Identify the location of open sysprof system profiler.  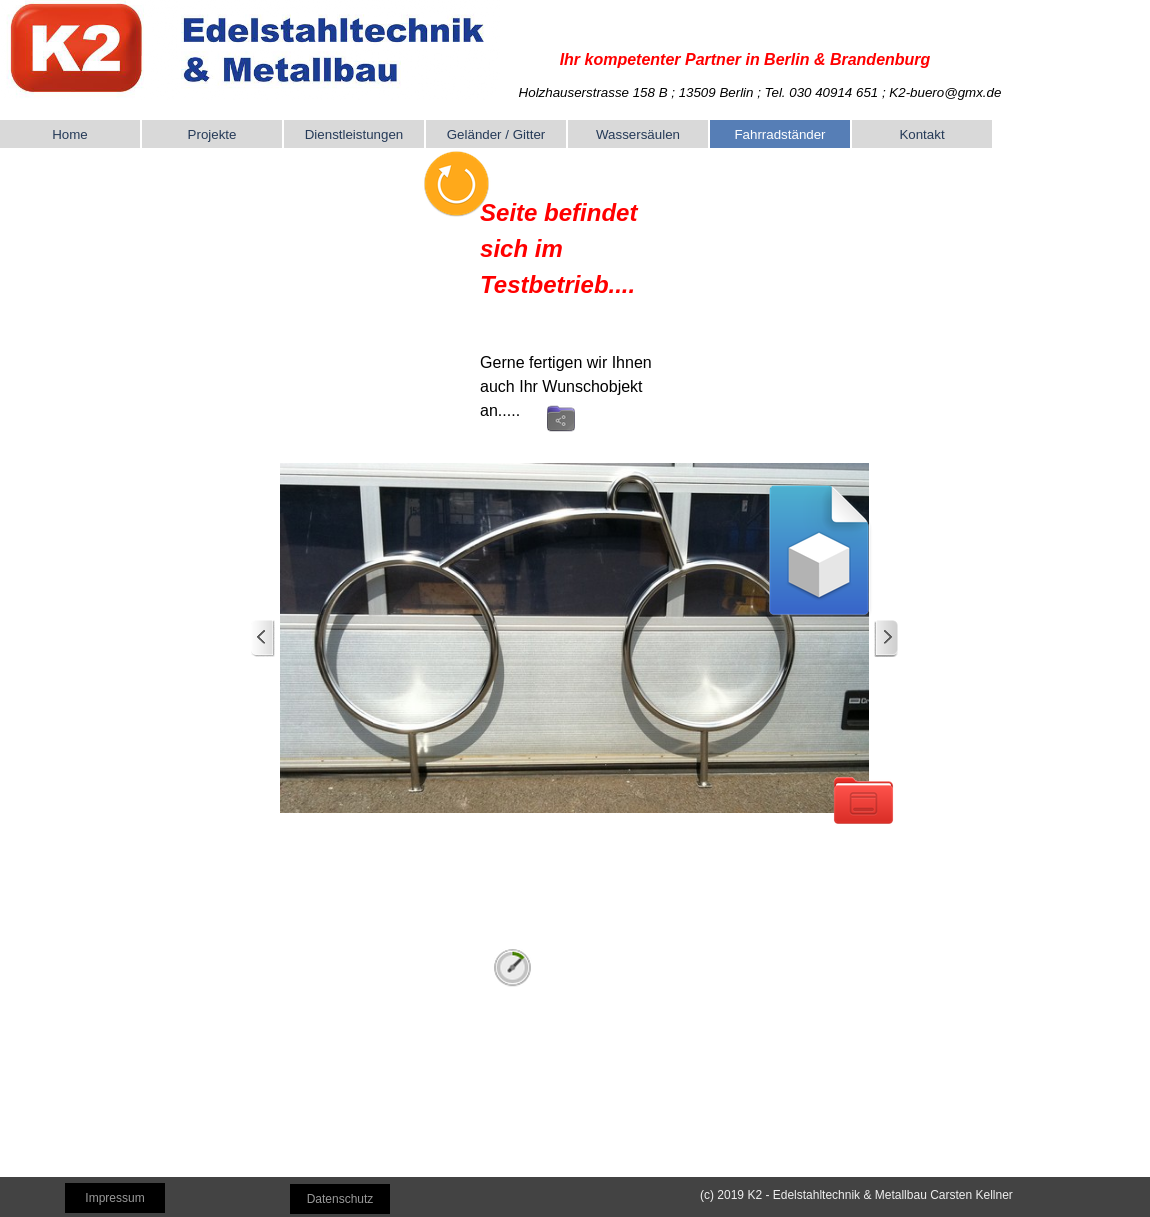
(512, 967).